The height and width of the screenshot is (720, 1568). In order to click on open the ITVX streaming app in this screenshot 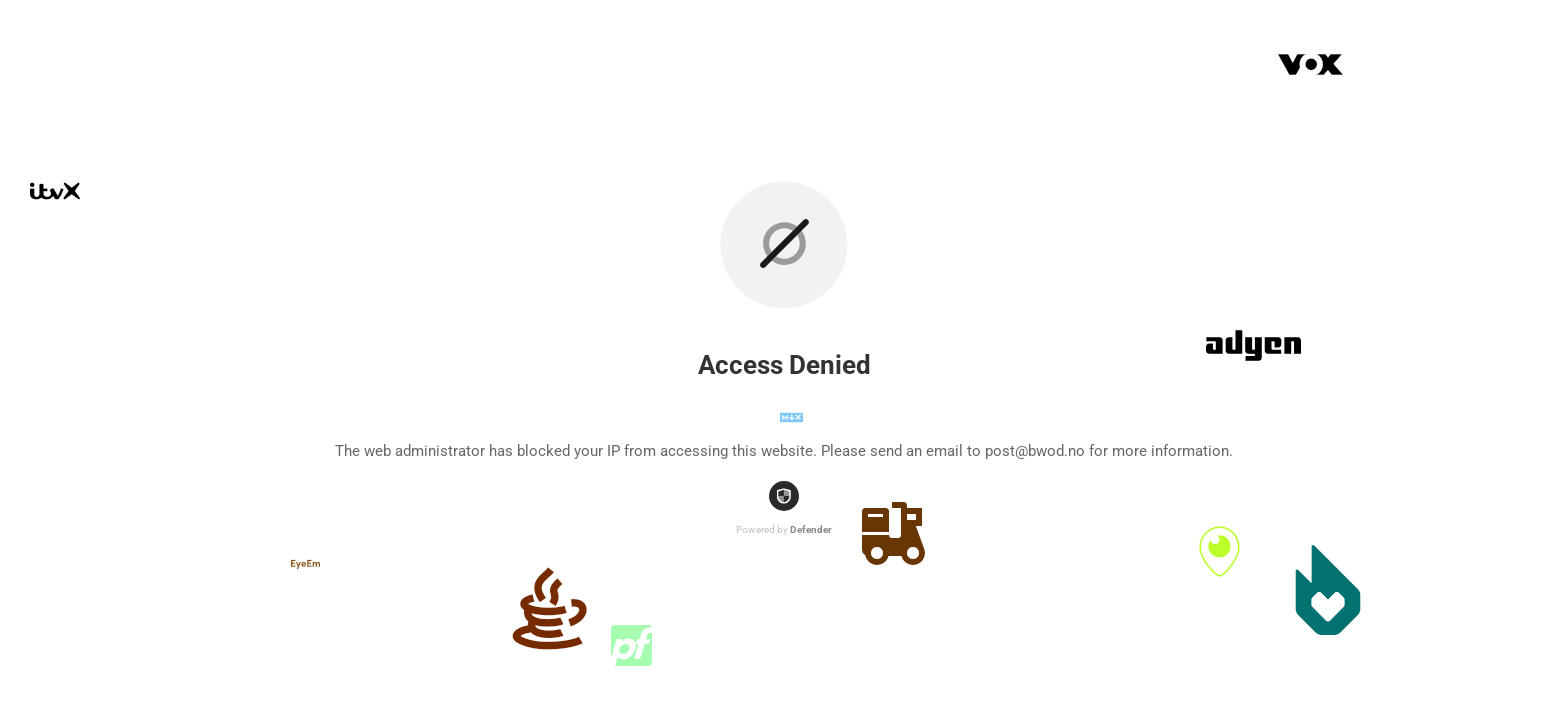, I will do `click(55, 191)`.